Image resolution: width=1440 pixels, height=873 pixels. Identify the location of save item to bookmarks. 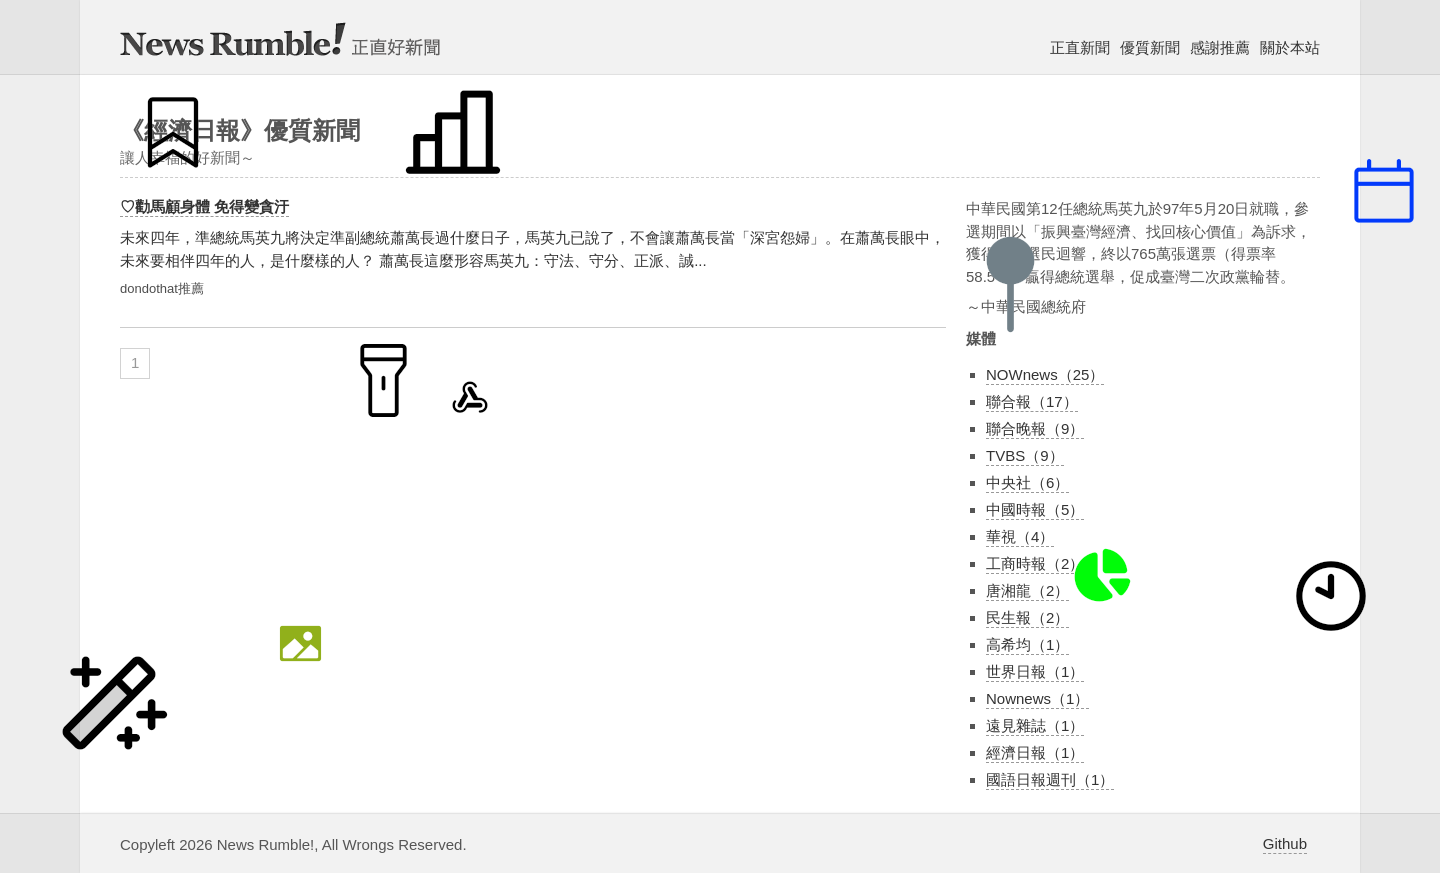
(173, 131).